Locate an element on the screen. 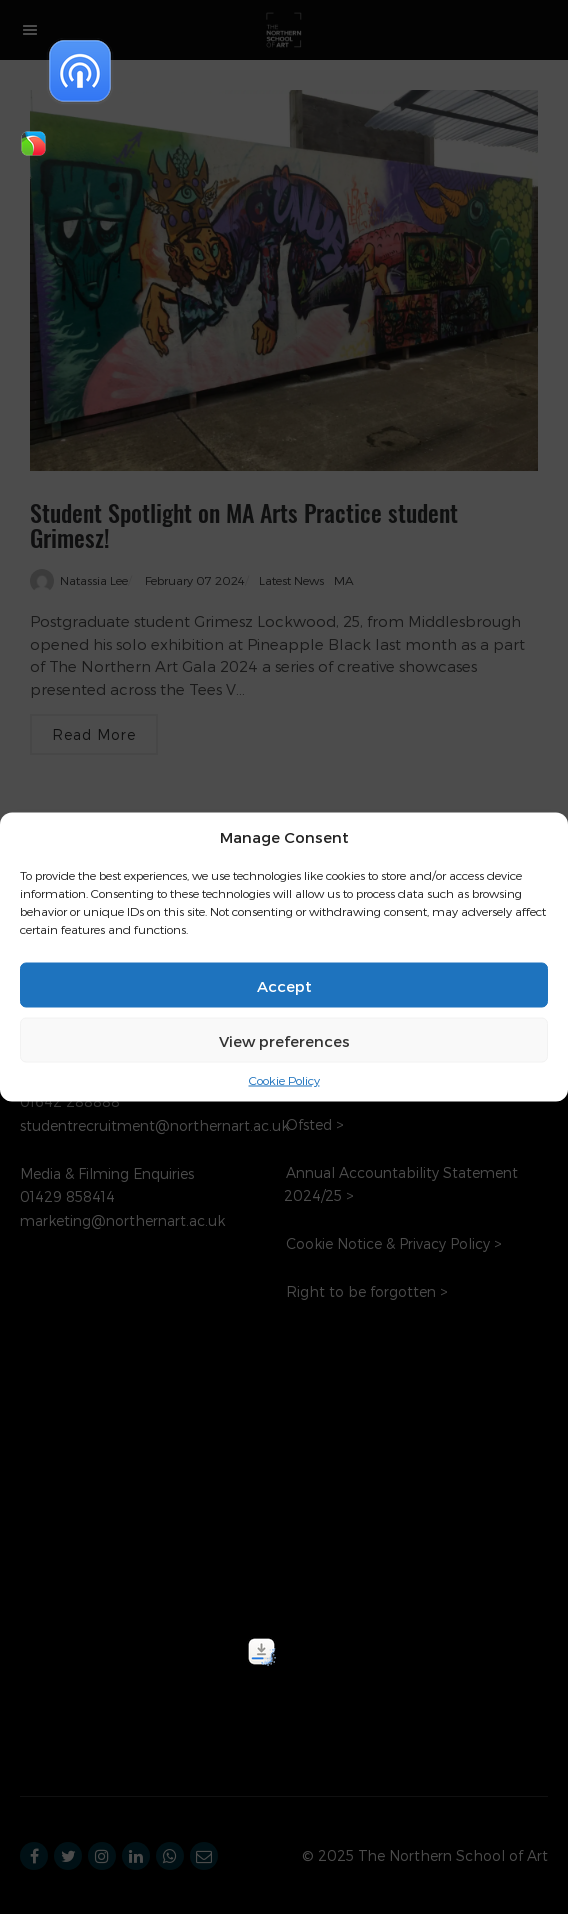  open reaper digital audio workstation is located at coordinates (33, 143).